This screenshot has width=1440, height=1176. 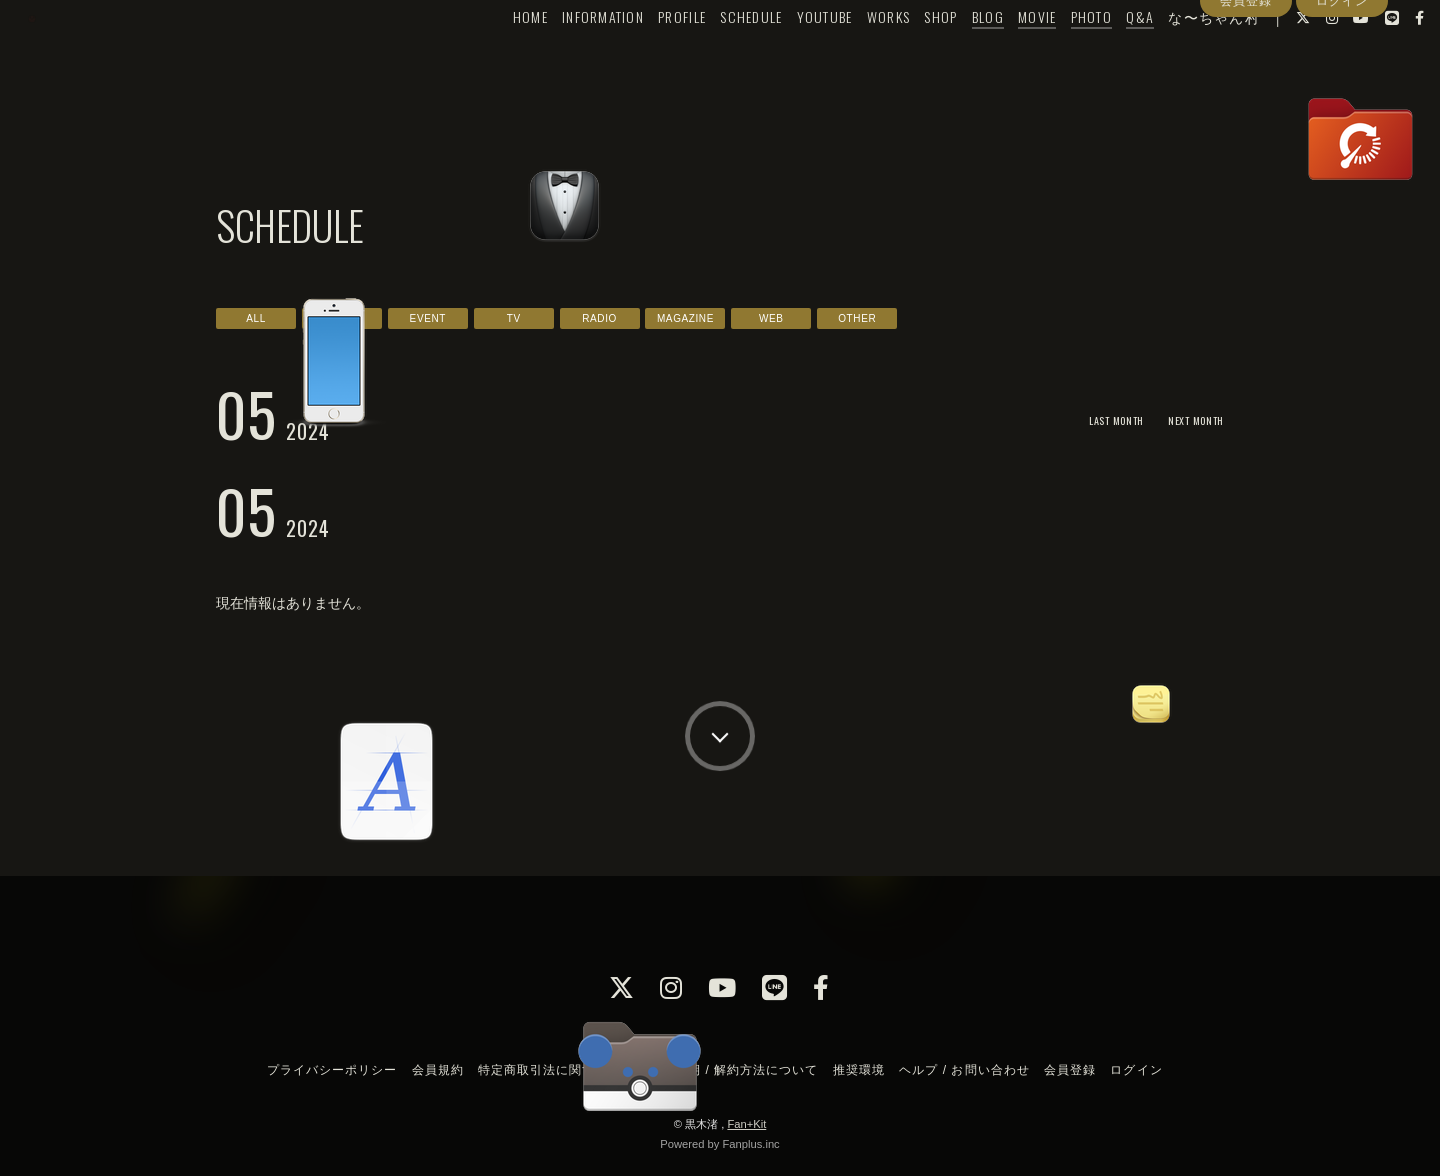 I want to click on indicates a connected iPhone device, so click(x=334, y=363).